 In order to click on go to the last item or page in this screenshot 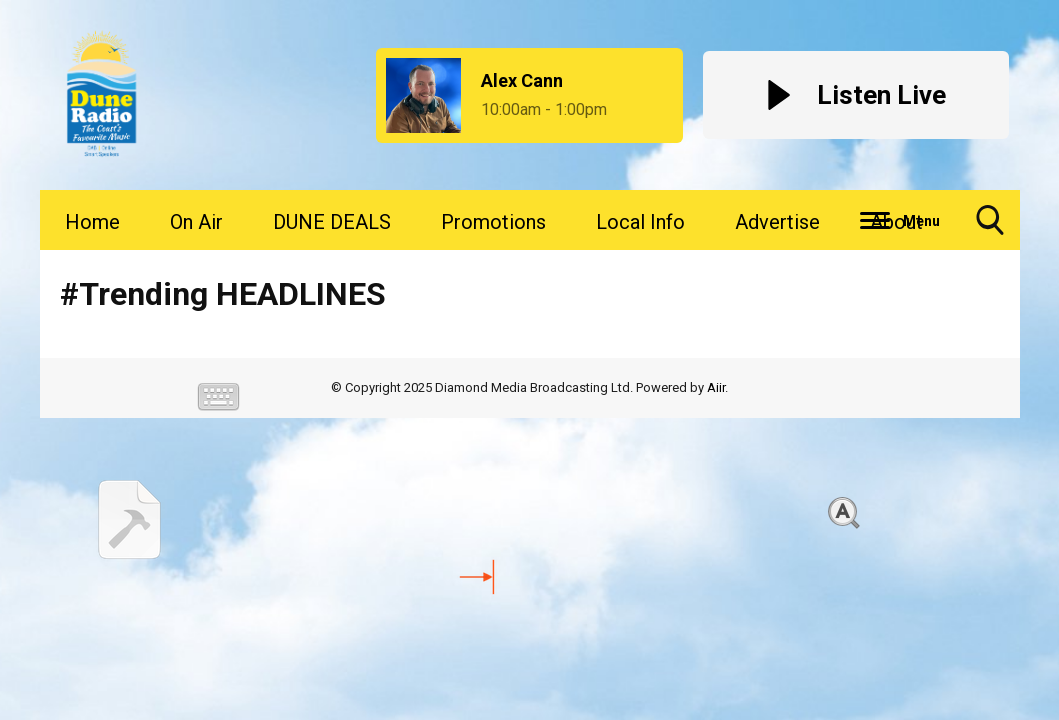, I will do `click(477, 577)`.